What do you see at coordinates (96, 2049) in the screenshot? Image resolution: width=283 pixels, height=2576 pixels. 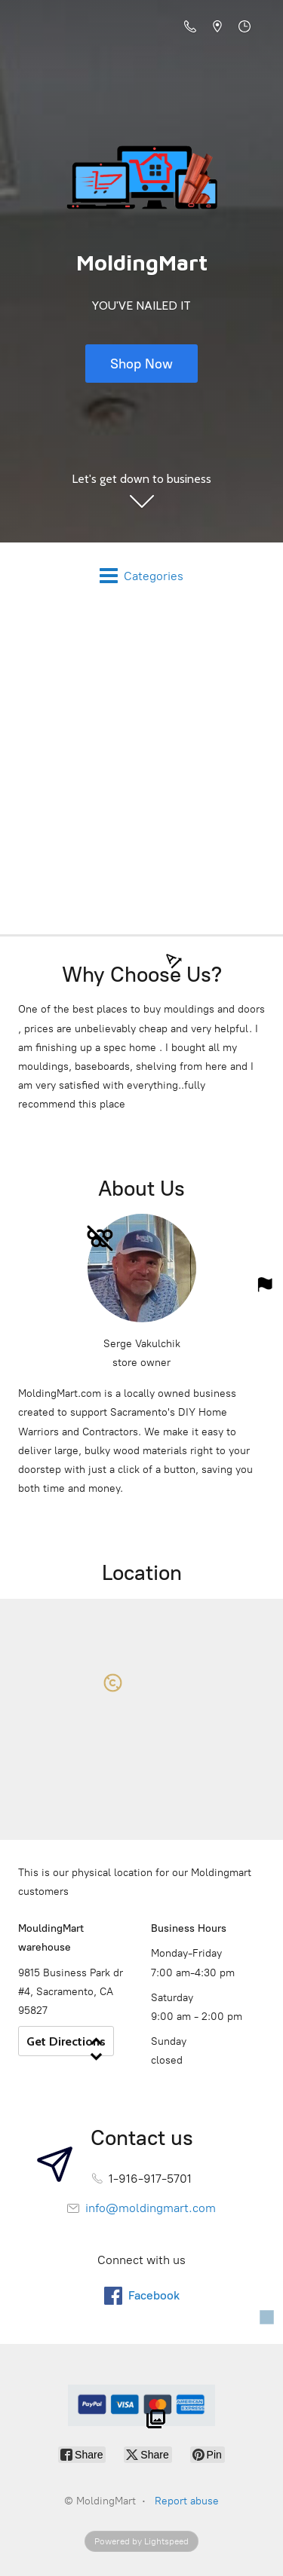 I see `expand to show more content` at bounding box center [96, 2049].